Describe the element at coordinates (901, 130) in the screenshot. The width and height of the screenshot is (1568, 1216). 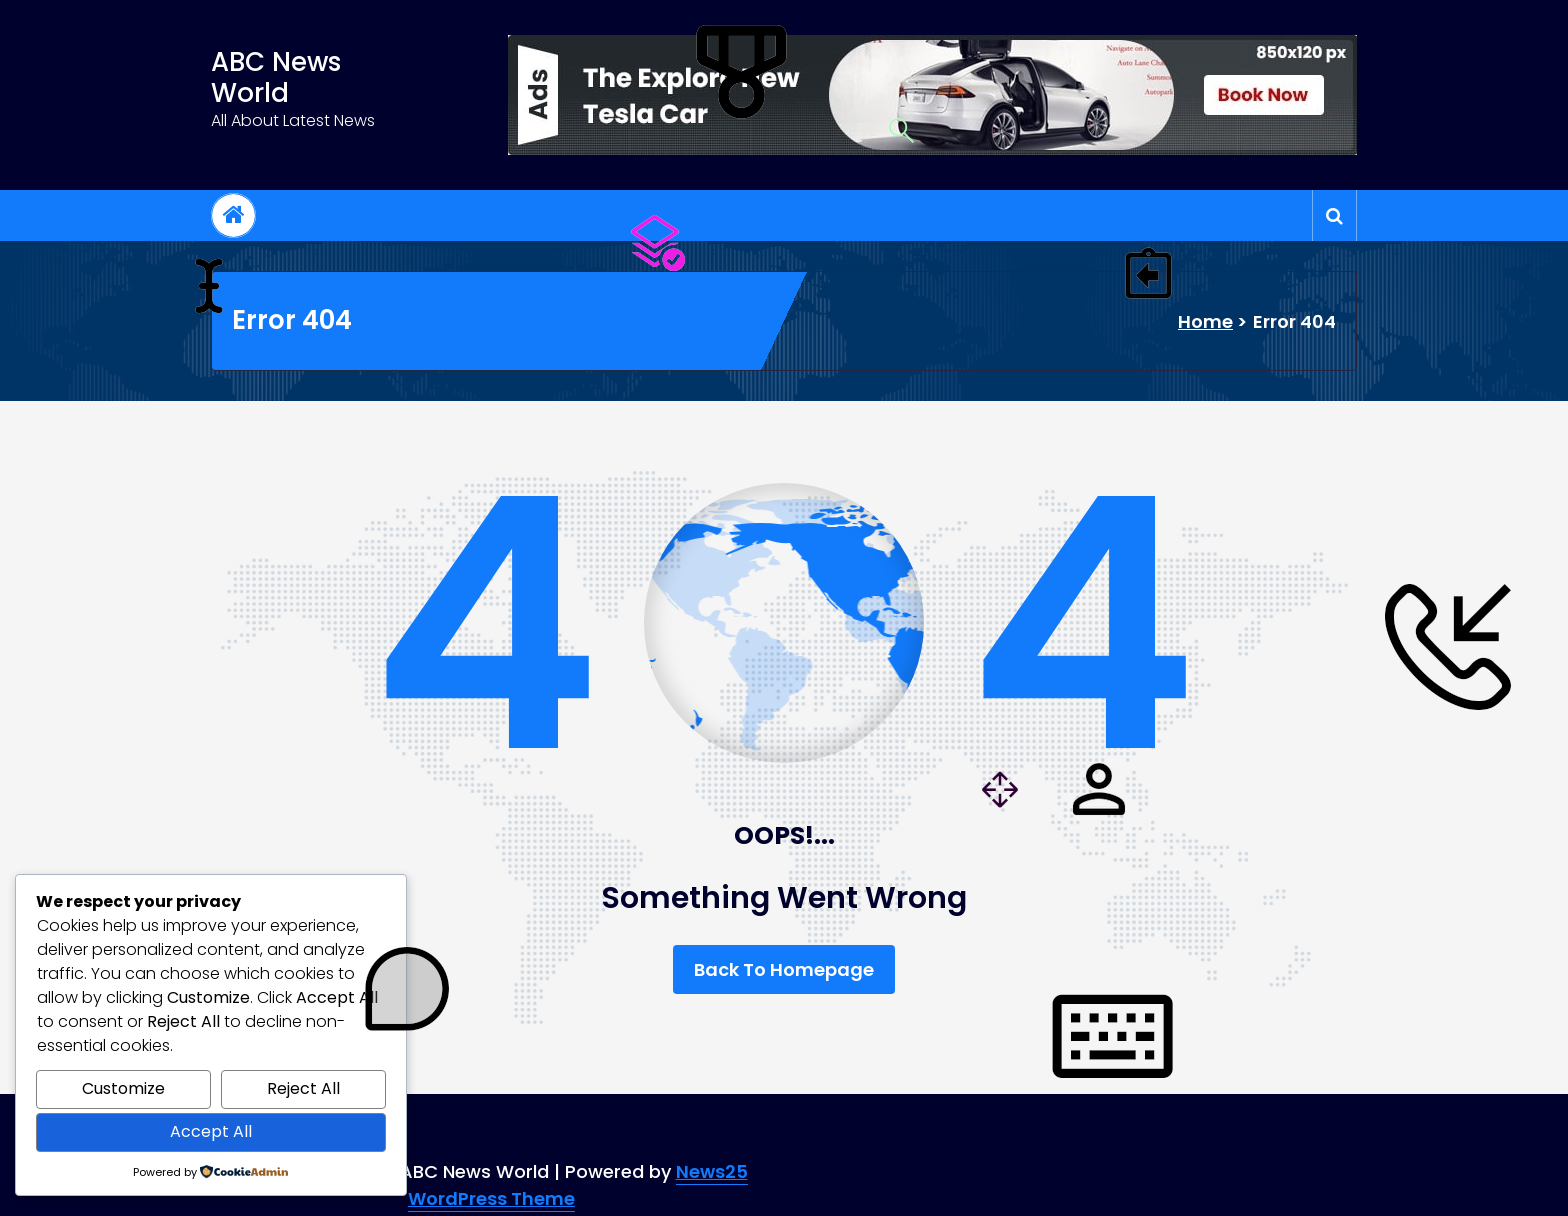
I see `search for files, settings, or content` at that location.